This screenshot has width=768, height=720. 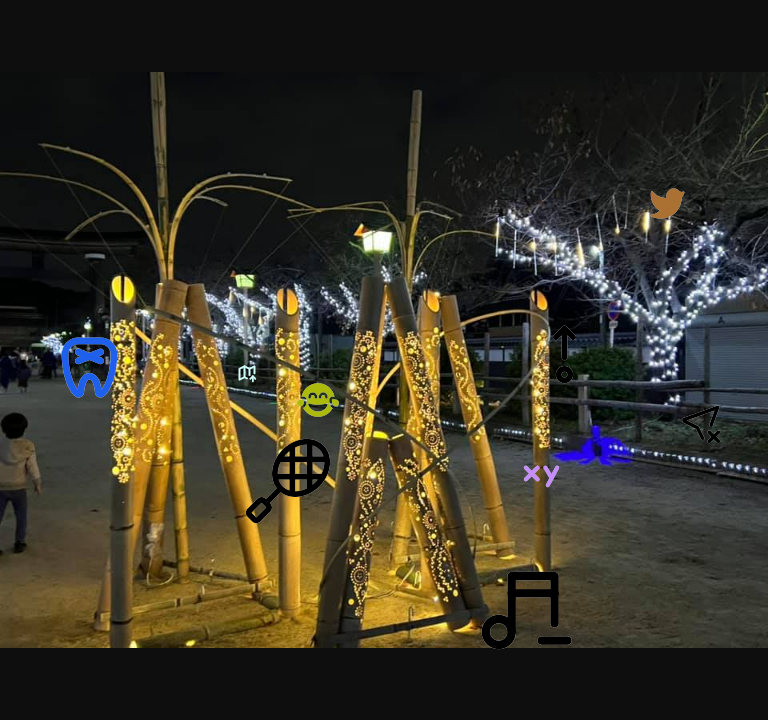 I want to click on upload or share your current map location, so click(x=247, y=373).